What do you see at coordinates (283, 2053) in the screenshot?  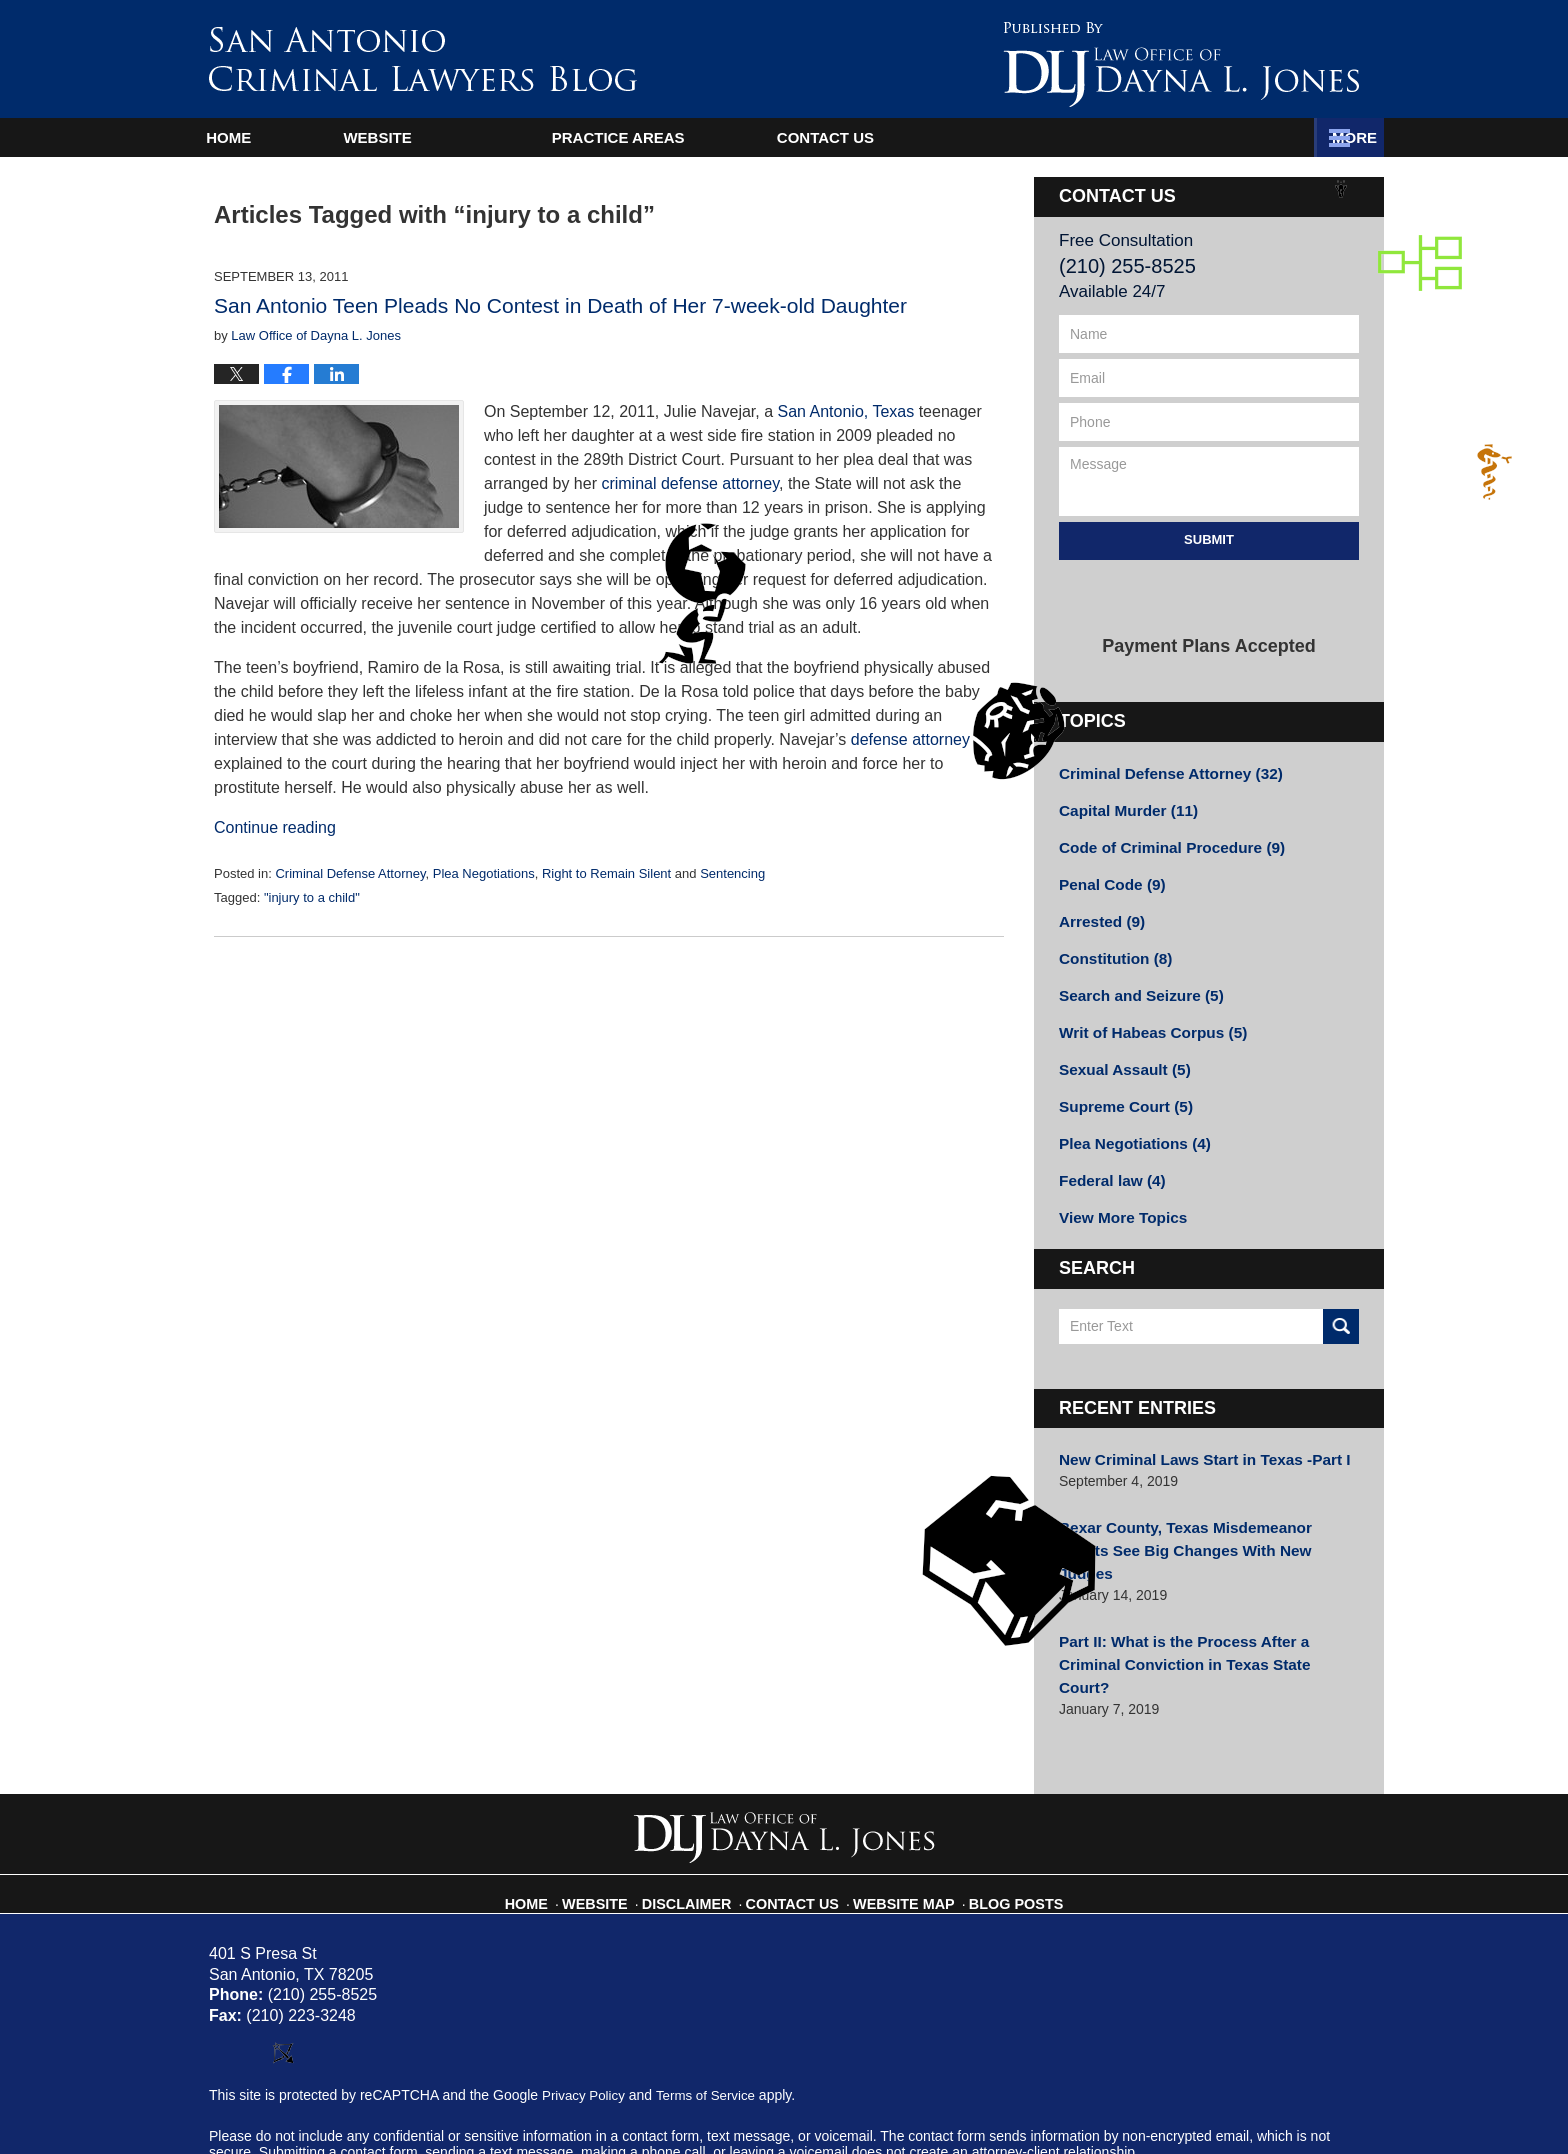 I see `equip ranged weapon` at bounding box center [283, 2053].